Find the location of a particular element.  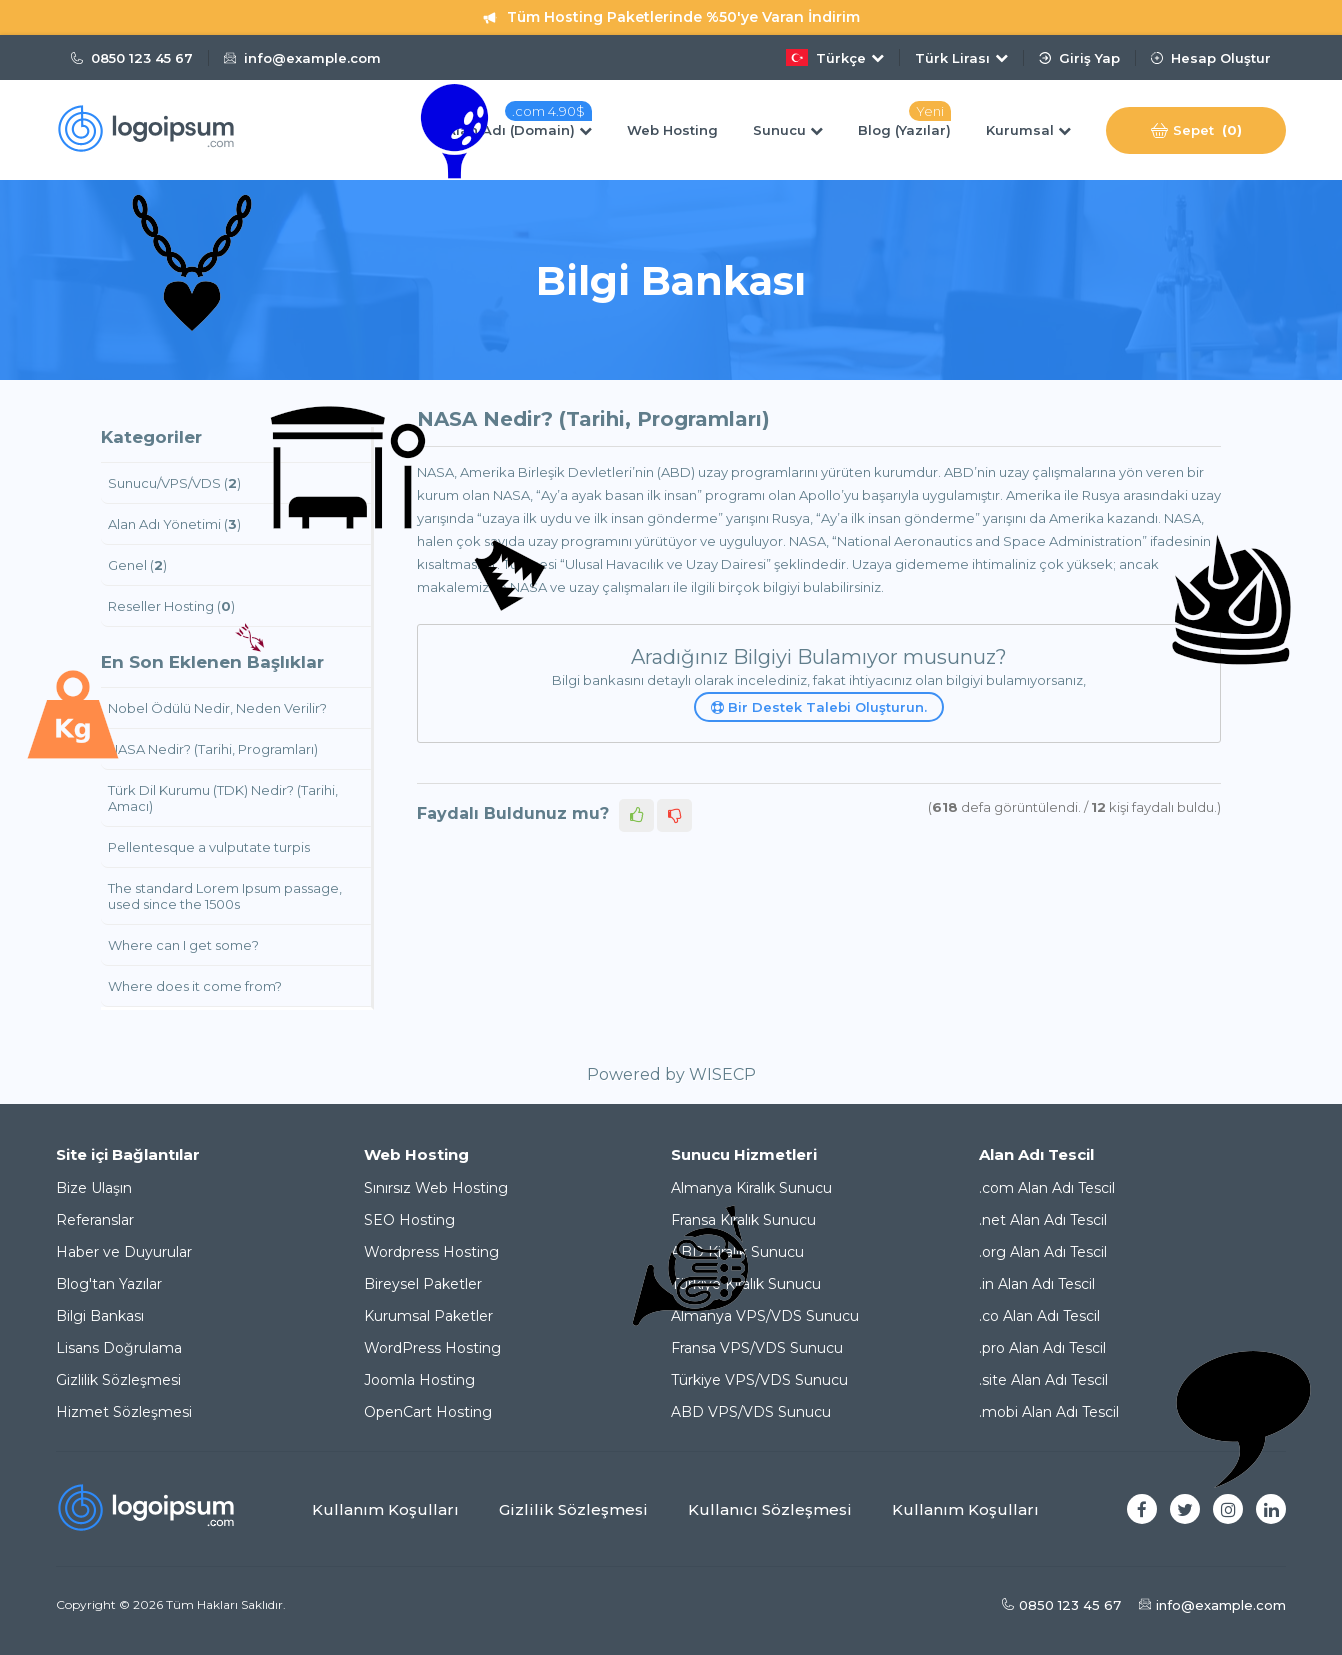

access golf game or mini-golf feature is located at coordinates (454, 130).